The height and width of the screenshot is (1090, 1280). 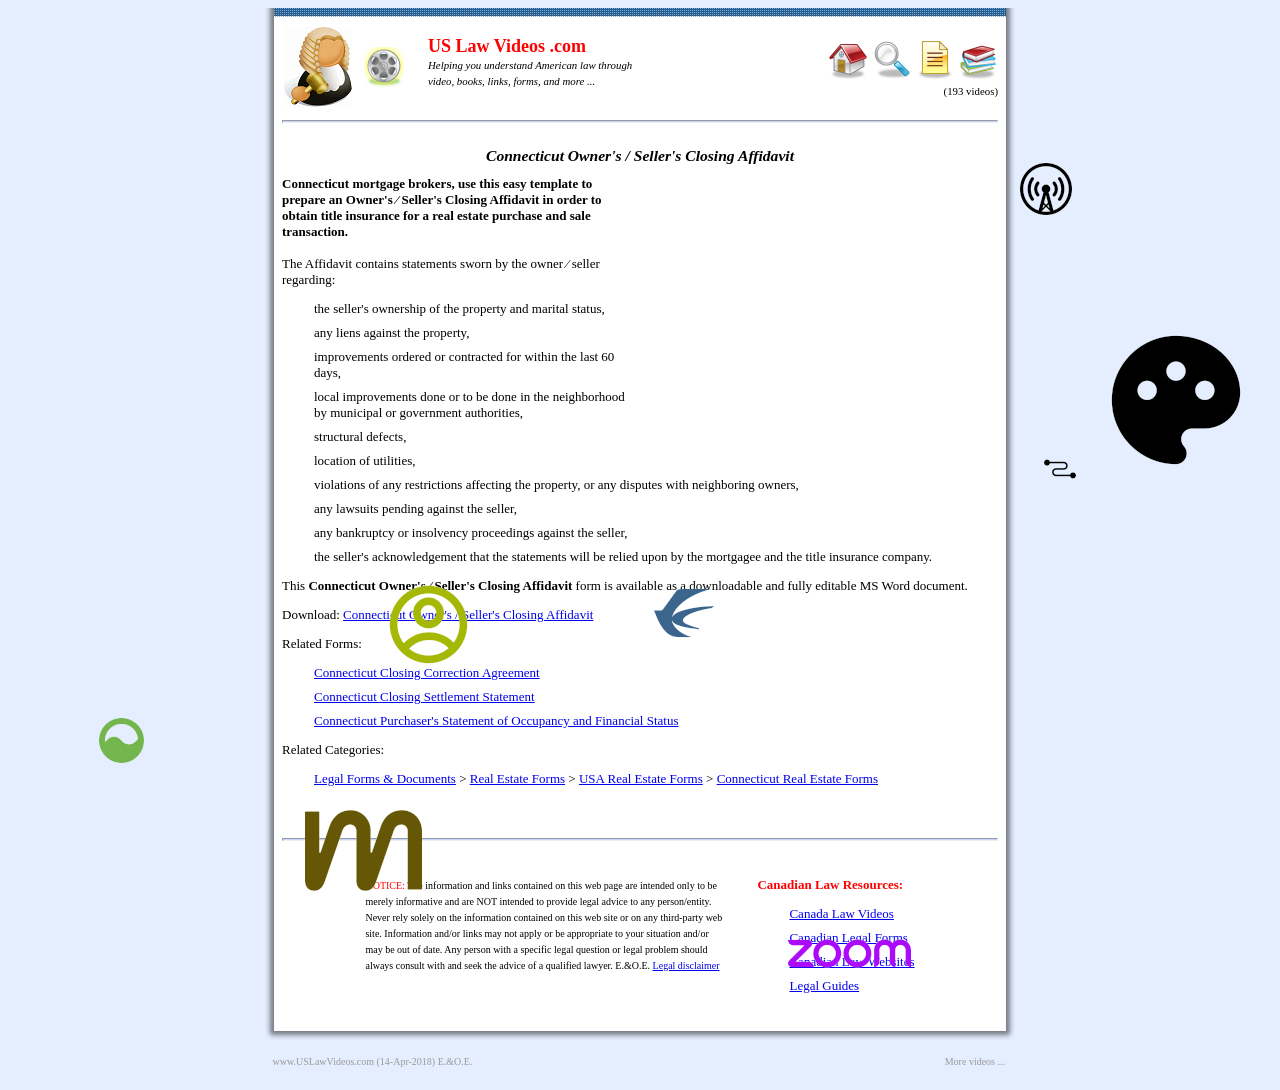 What do you see at coordinates (1046, 189) in the screenshot?
I see `open the Overcast podcast app` at bounding box center [1046, 189].